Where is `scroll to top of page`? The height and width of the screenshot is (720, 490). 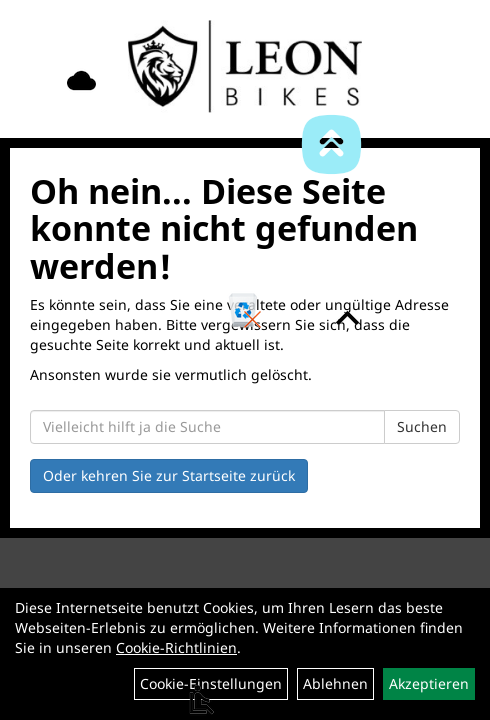
scroll to top of page is located at coordinates (331, 144).